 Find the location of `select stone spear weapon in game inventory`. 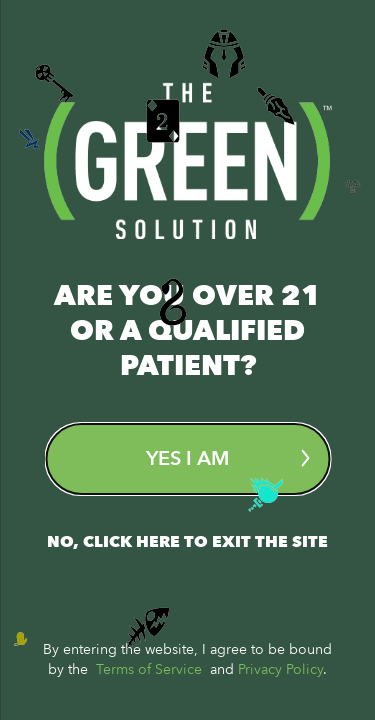

select stone spear weapon in game inventory is located at coordinates (276, 106).